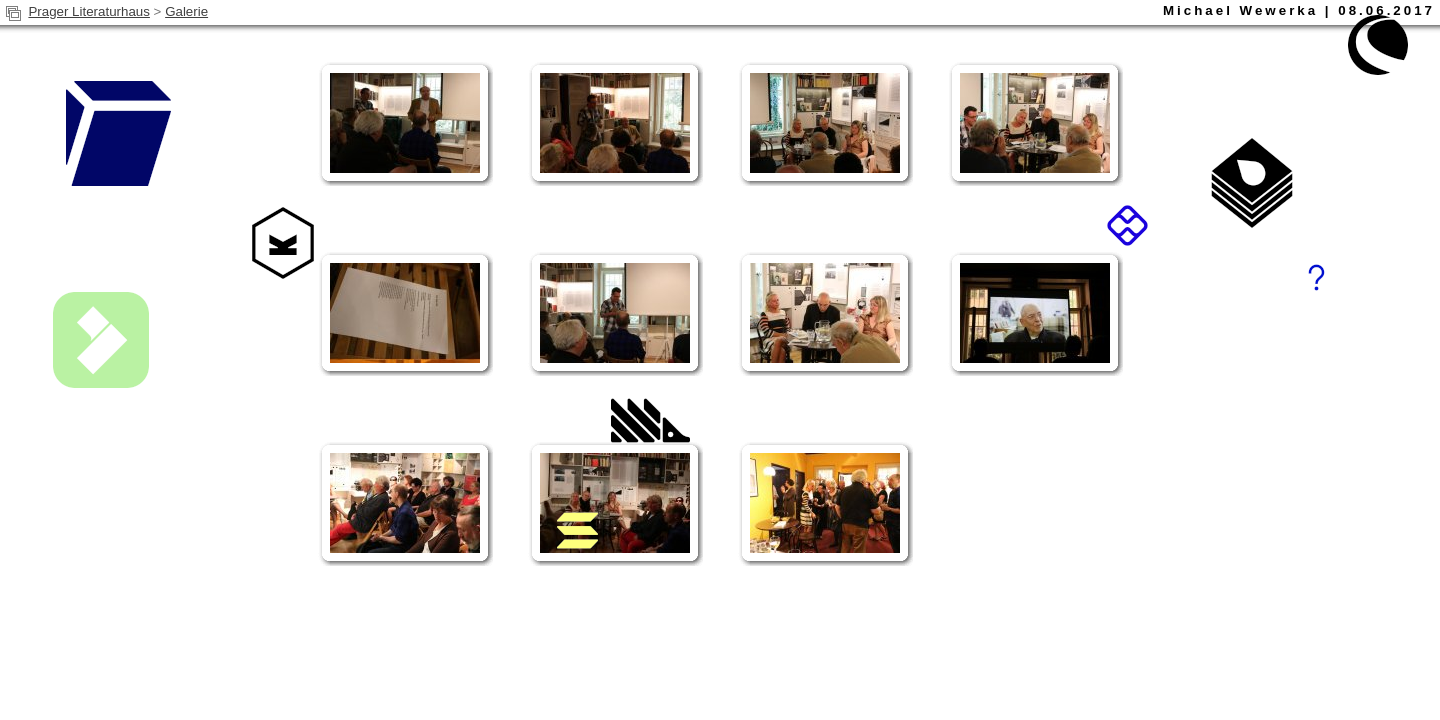 This screenshot has width=1440, height=720. Describe the element at coordinates (1316, 277) in the screenshot. I see `access help or support information` at that location.